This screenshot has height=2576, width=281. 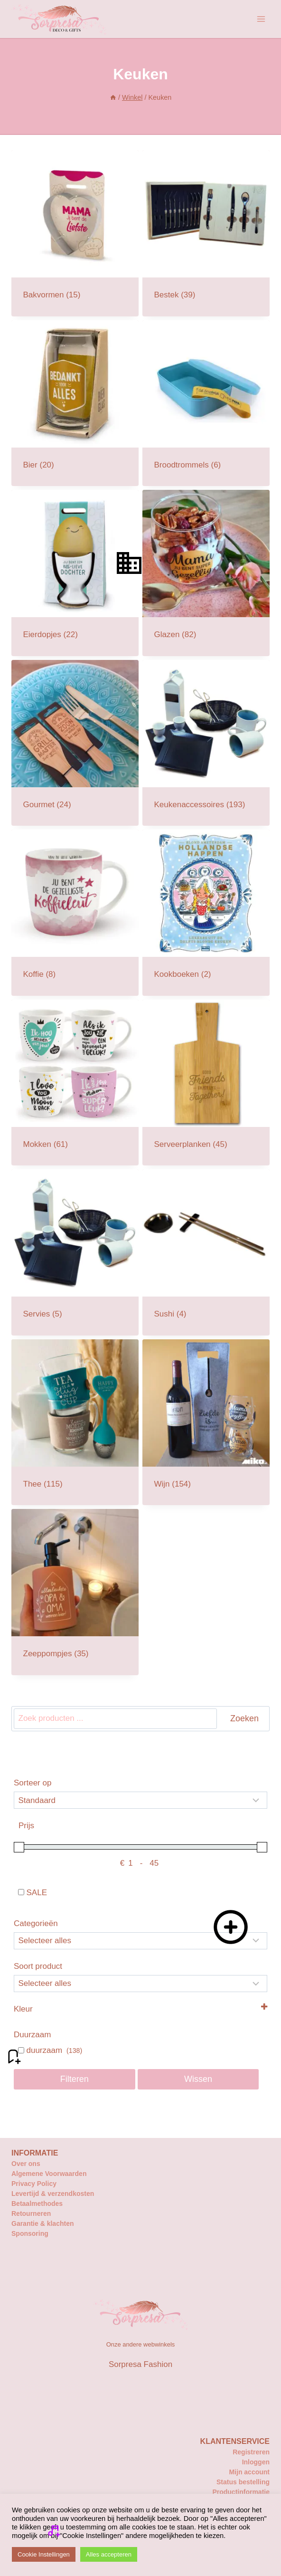 What do you see at coordinates (54, 2530) in the screenshot?
I see `add a new song to your library` at bounding box center [54, 2530].